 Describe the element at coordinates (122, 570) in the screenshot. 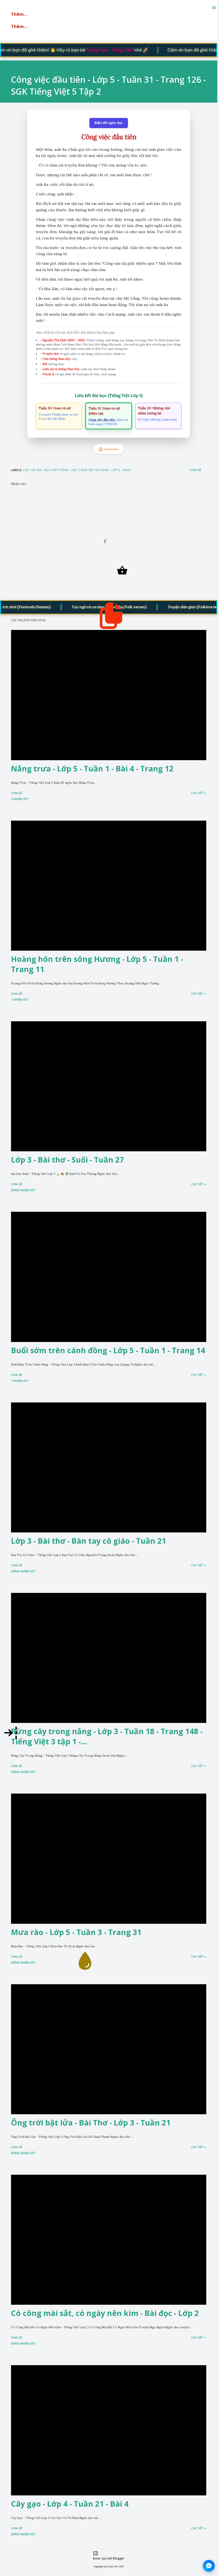

I see `view your shopping basket` at that location.